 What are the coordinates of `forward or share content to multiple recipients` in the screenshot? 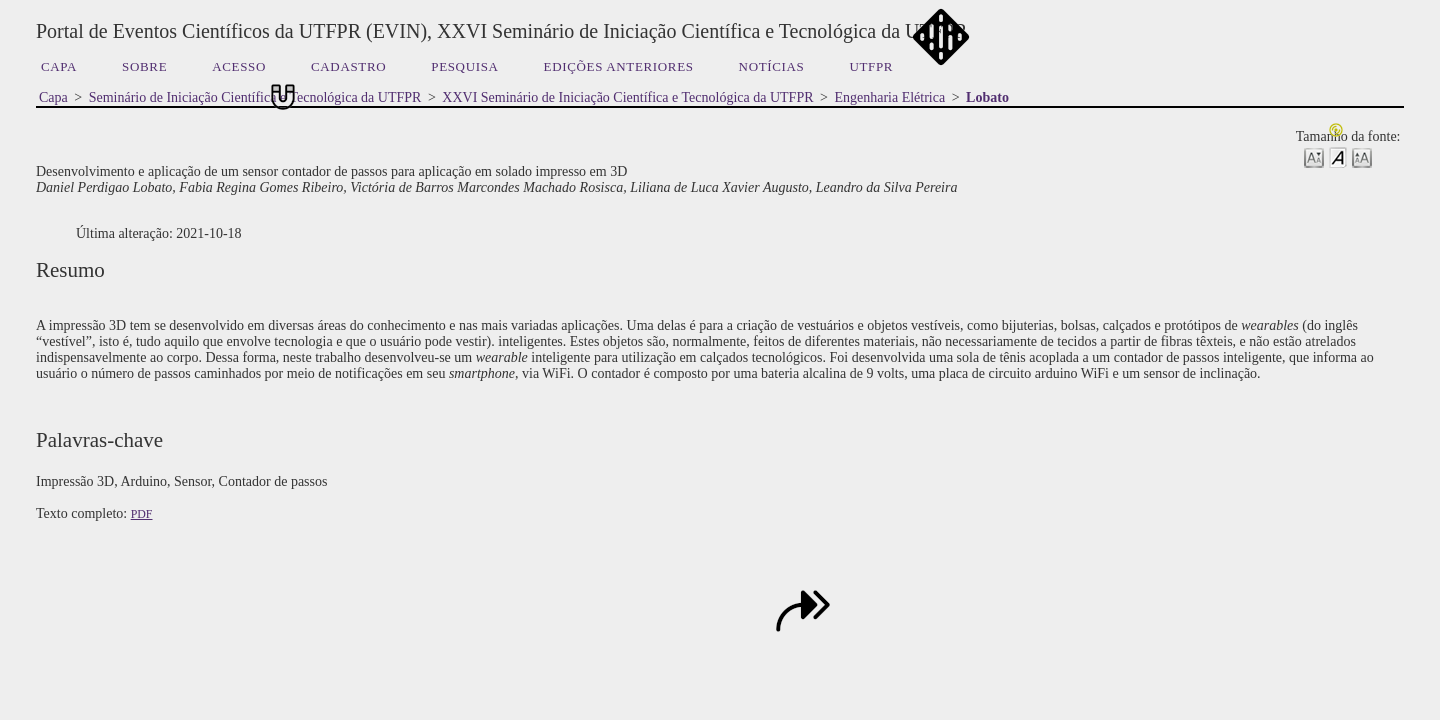 It's located at (803, 611).